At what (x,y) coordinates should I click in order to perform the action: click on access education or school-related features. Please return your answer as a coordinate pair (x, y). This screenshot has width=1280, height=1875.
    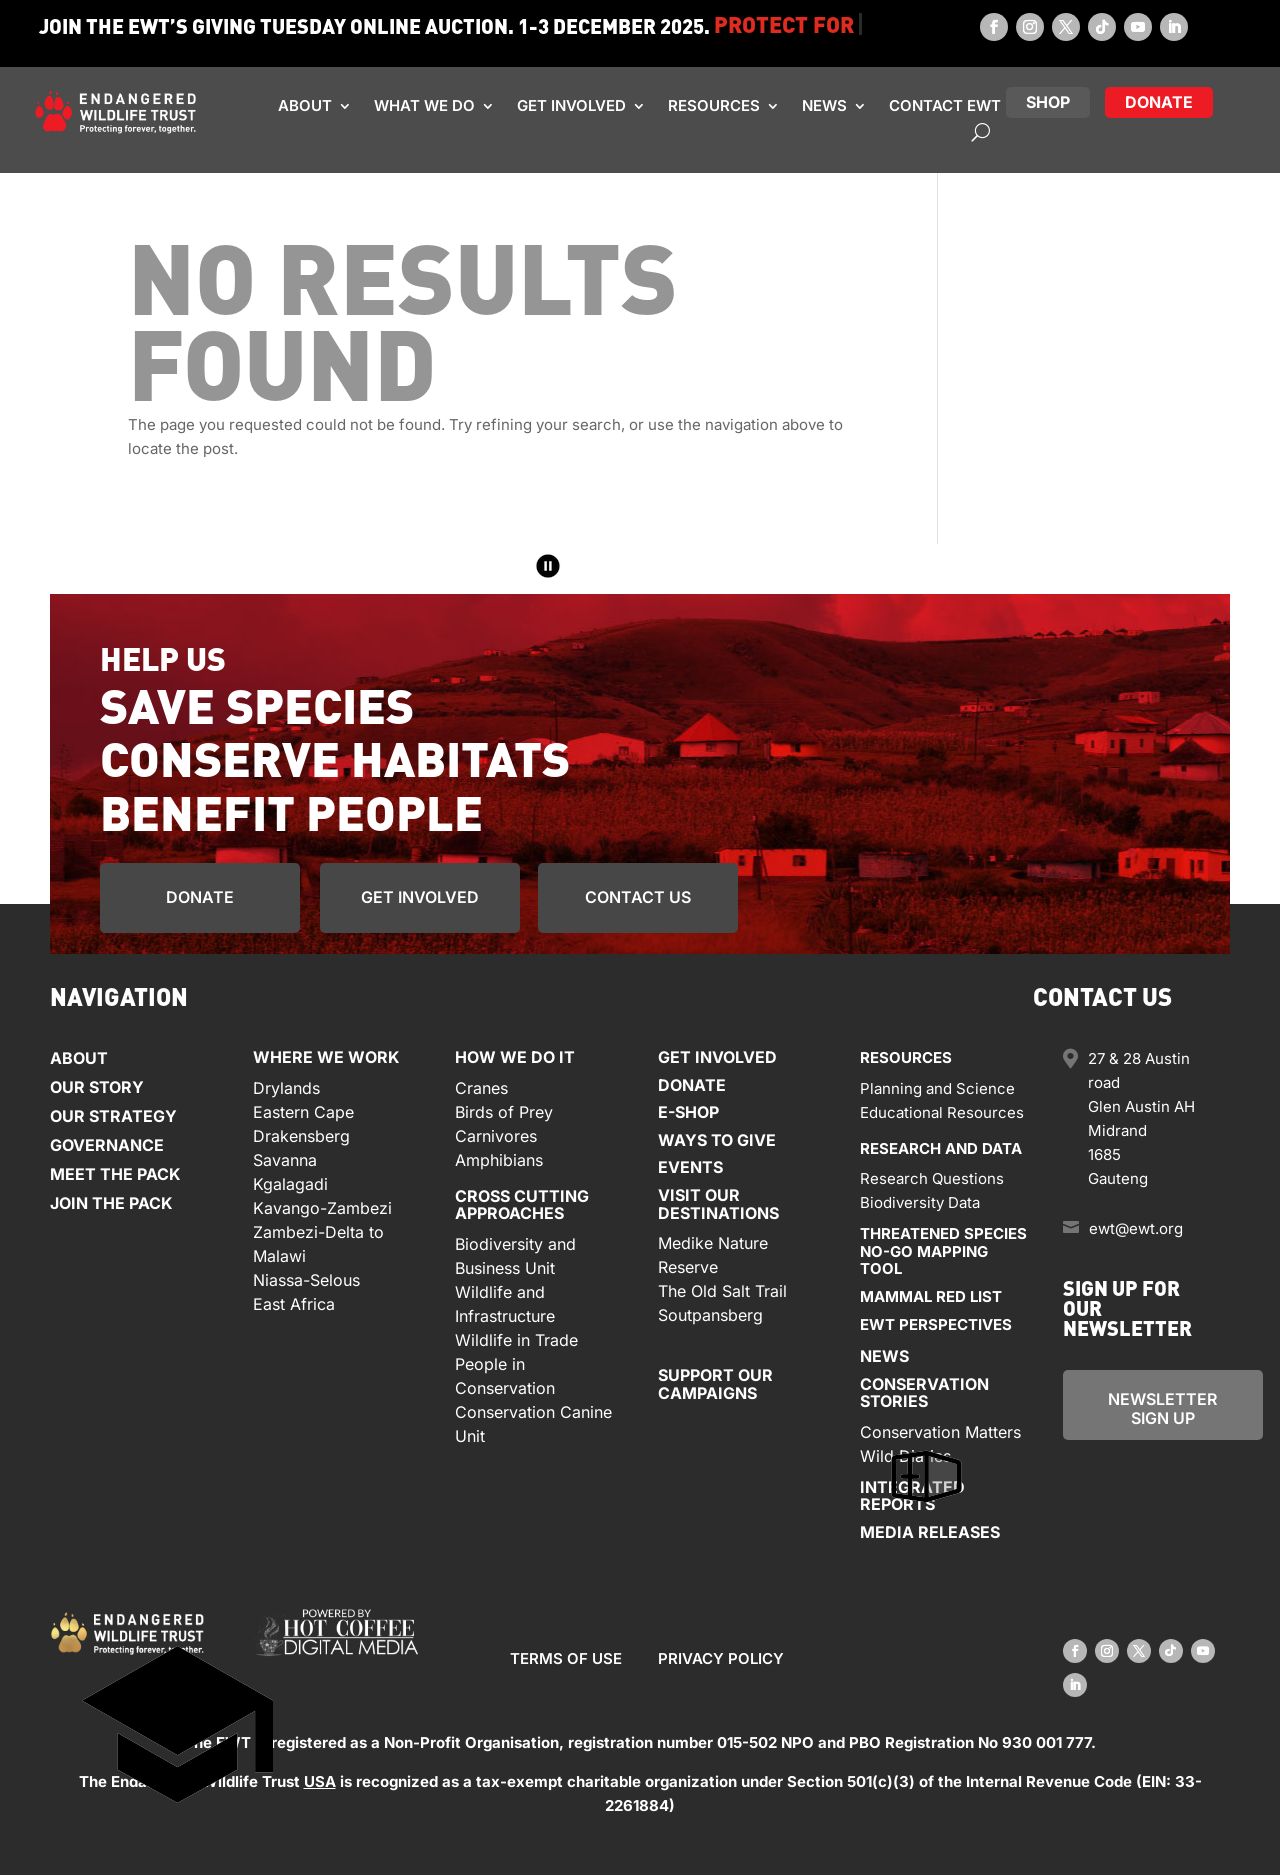
    Looking at the image, I should click on (177, 1724).